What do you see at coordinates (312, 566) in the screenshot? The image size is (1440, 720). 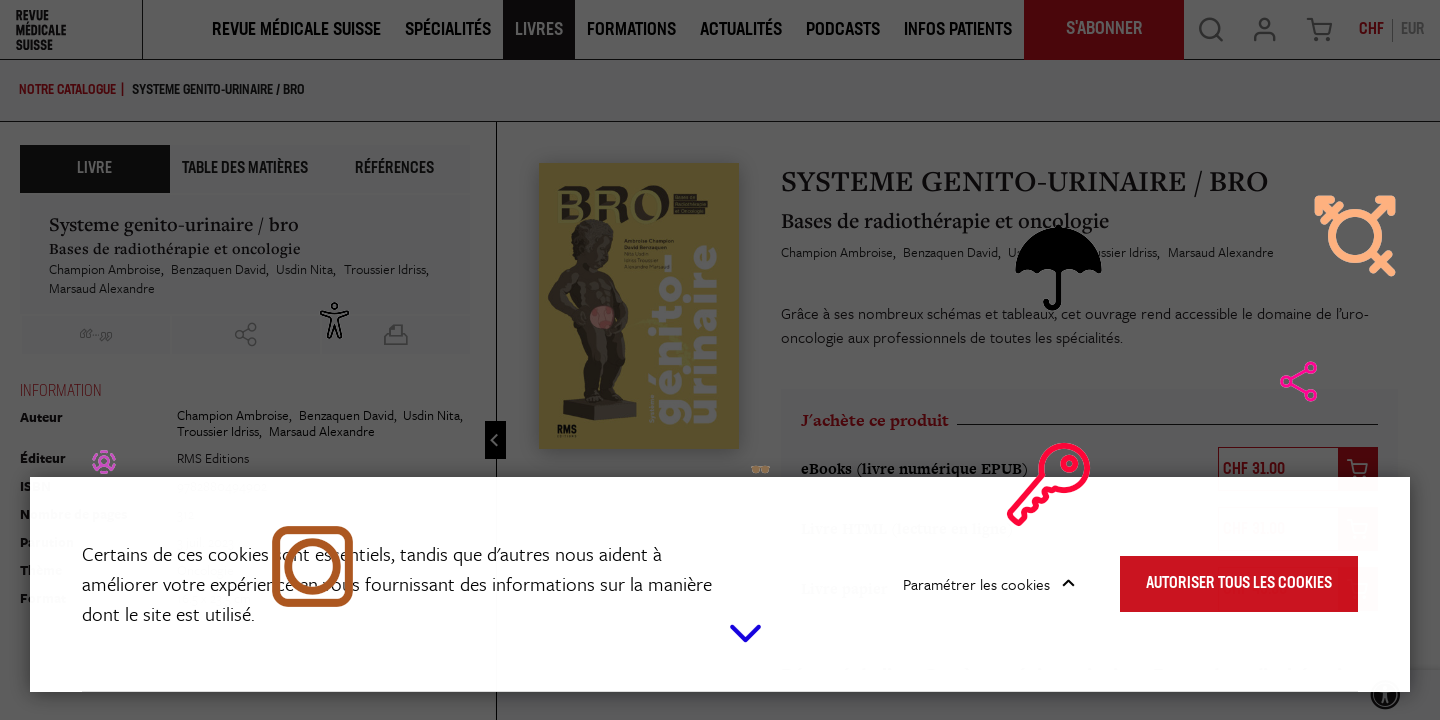 I see `tumble dry laundry care instruction` at bounding box center [312, 566].